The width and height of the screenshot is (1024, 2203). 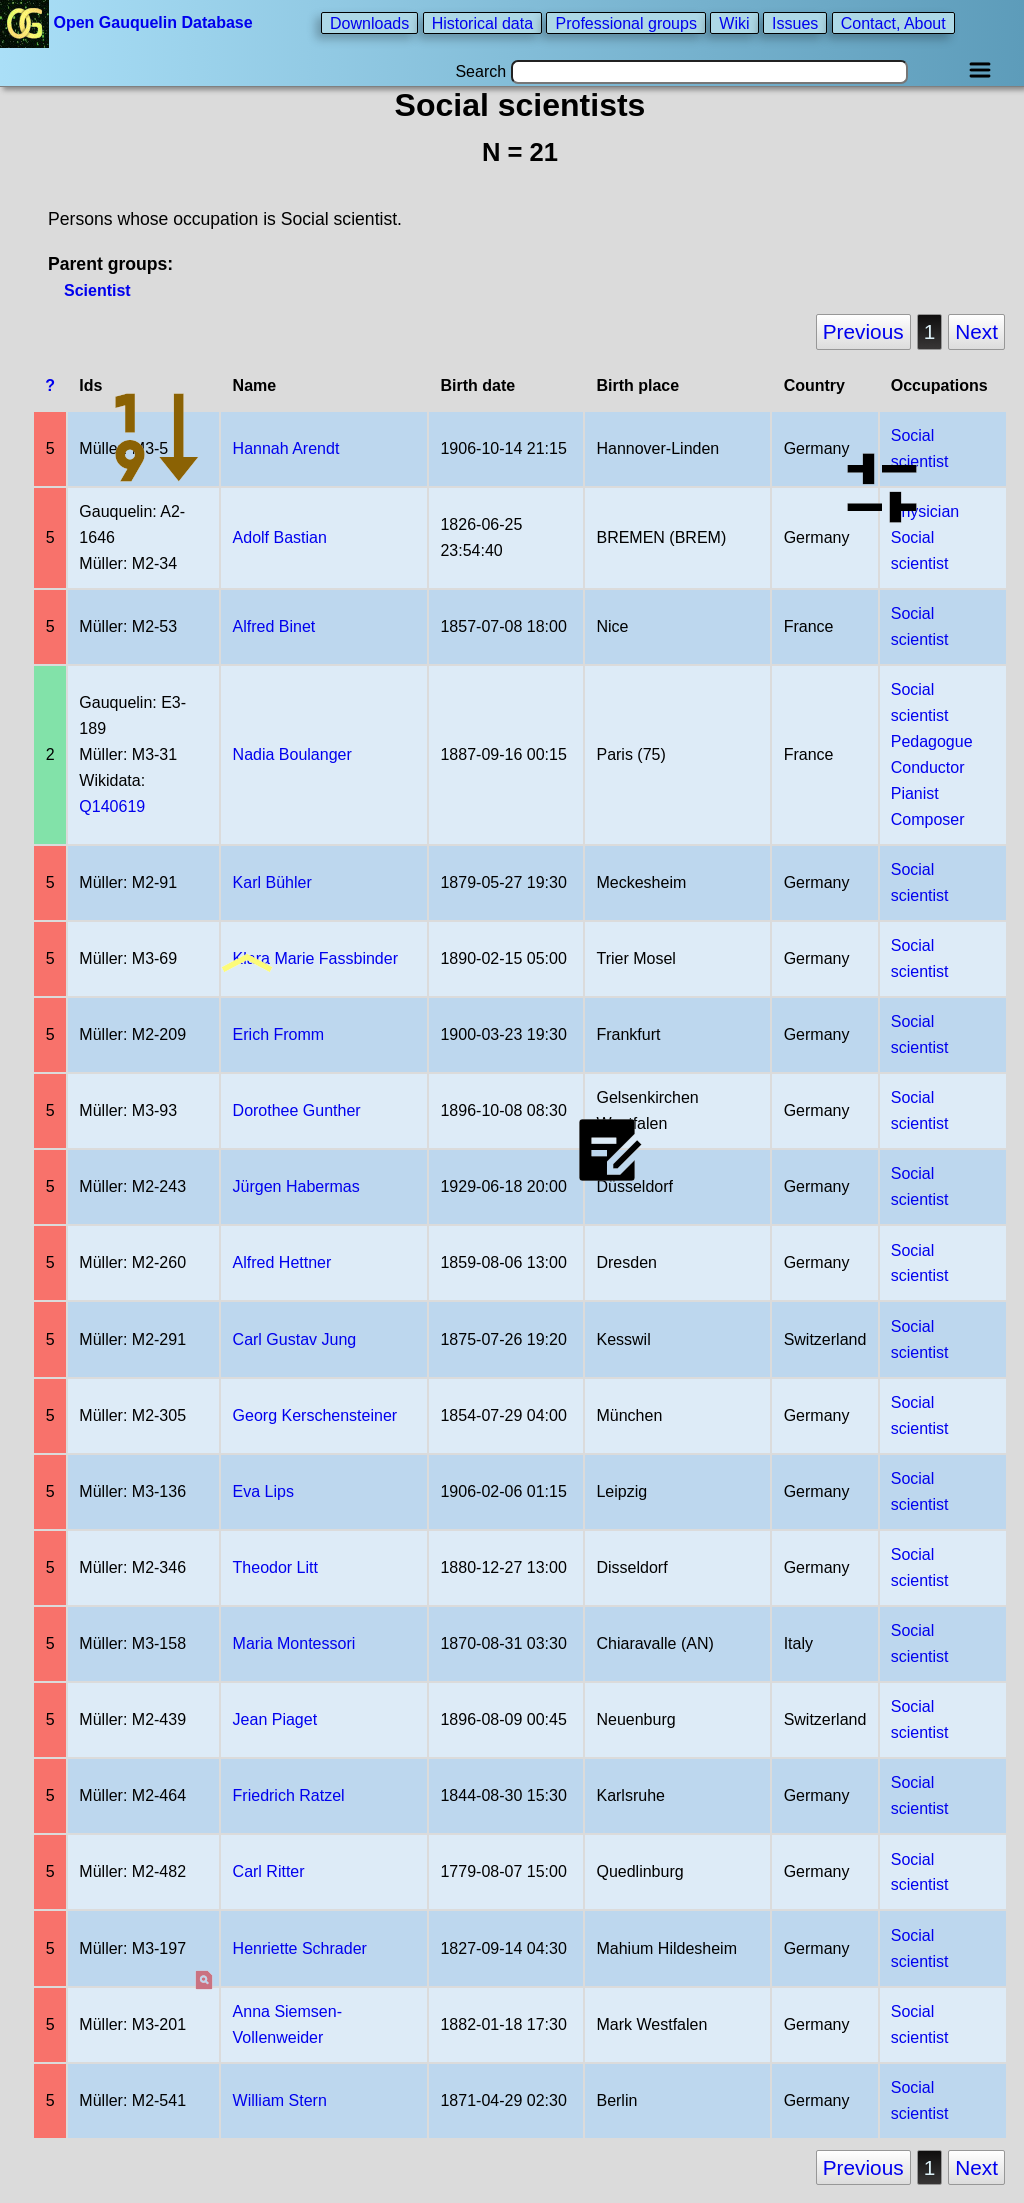 I want to click on edit or compose a draft document, so click(x=607, y=1150).